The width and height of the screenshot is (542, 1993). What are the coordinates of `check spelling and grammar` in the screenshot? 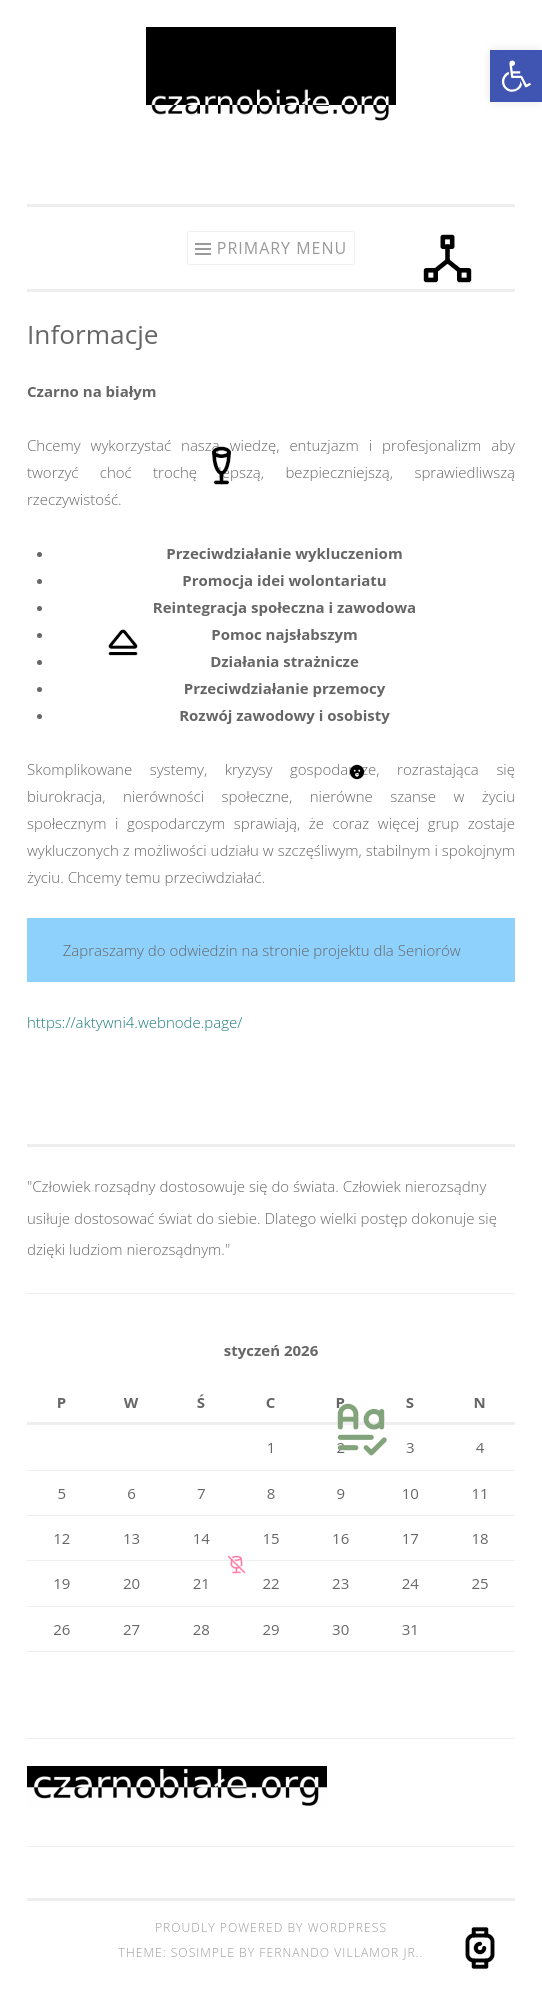 It's located at (361, 1427).